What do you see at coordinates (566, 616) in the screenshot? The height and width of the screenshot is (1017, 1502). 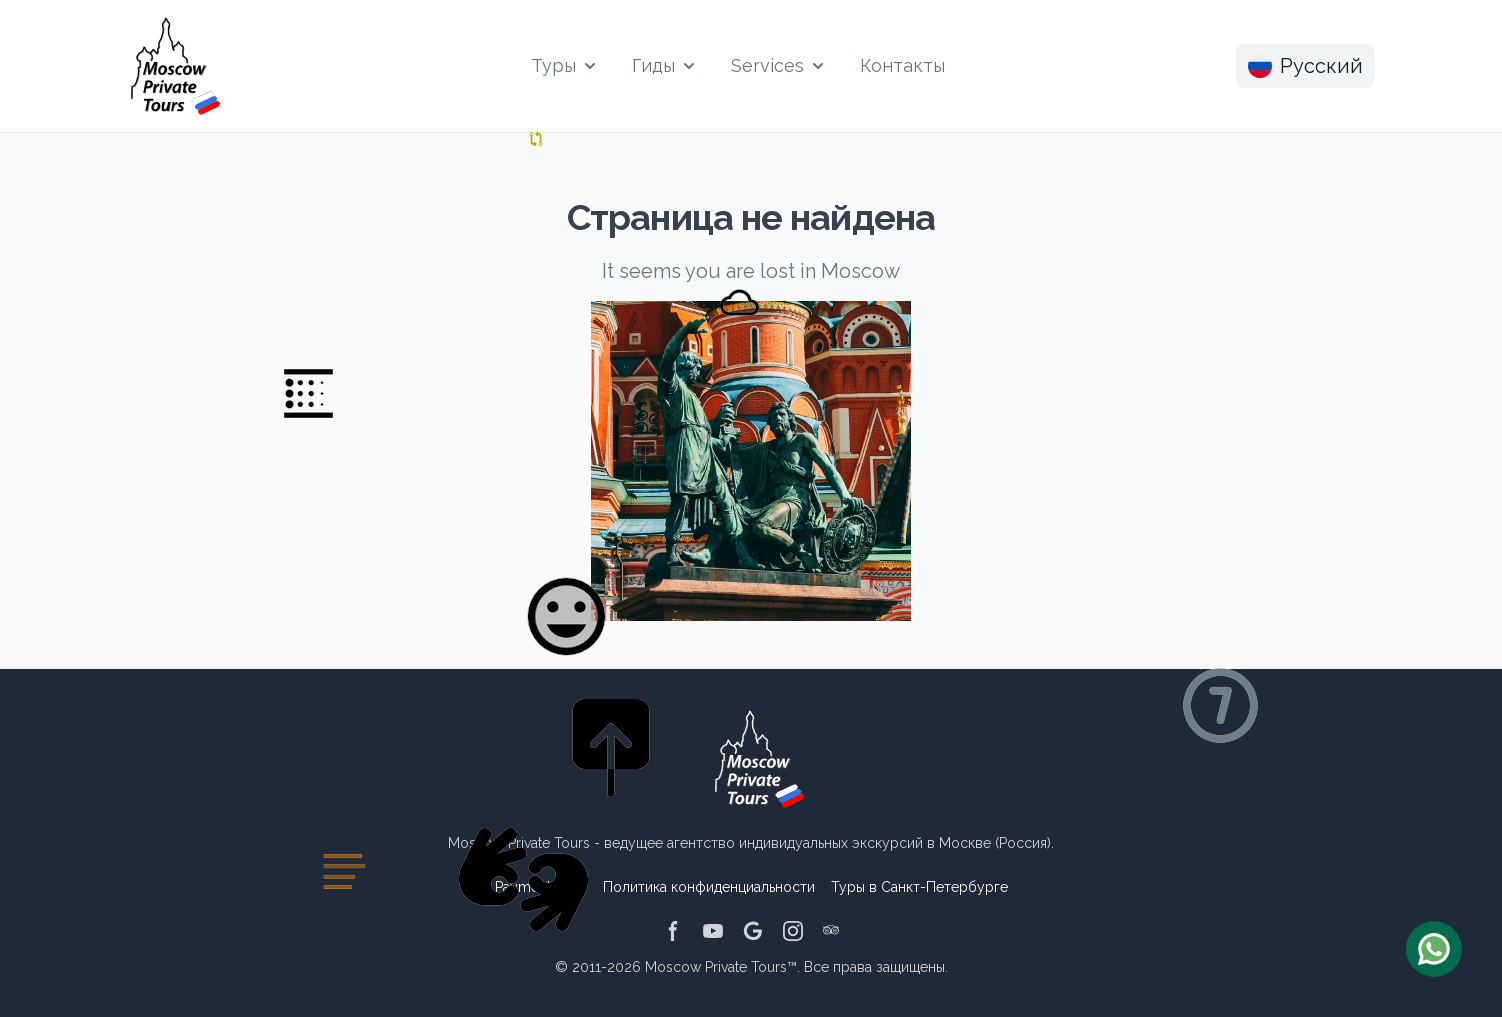 I see `tag people in a photo` at bounding box center [566, 616].